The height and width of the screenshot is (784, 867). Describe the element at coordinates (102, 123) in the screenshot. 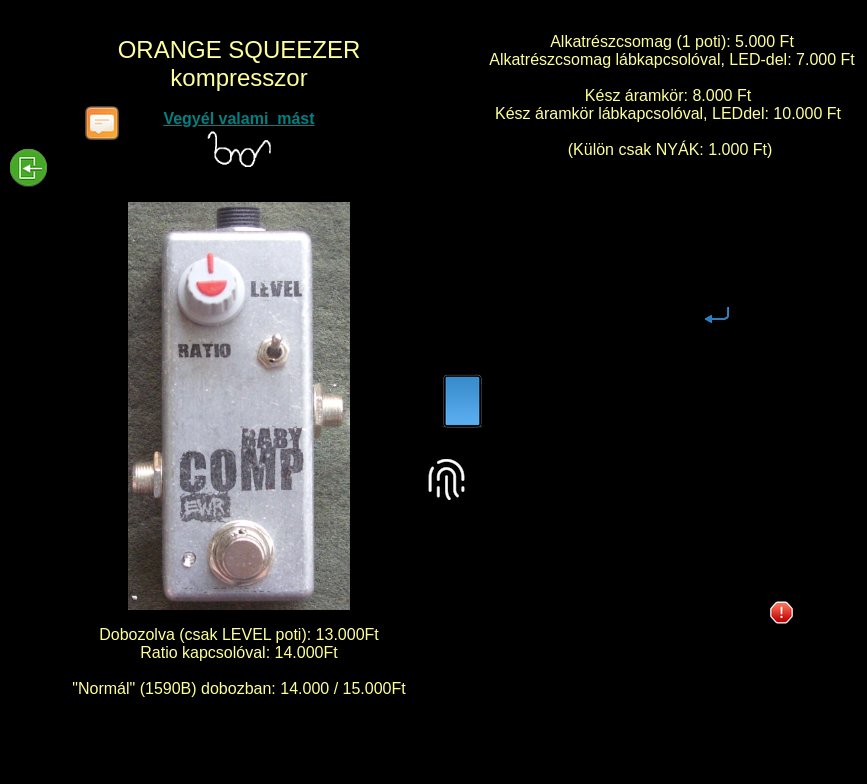

I see `open messaging app` at that location.